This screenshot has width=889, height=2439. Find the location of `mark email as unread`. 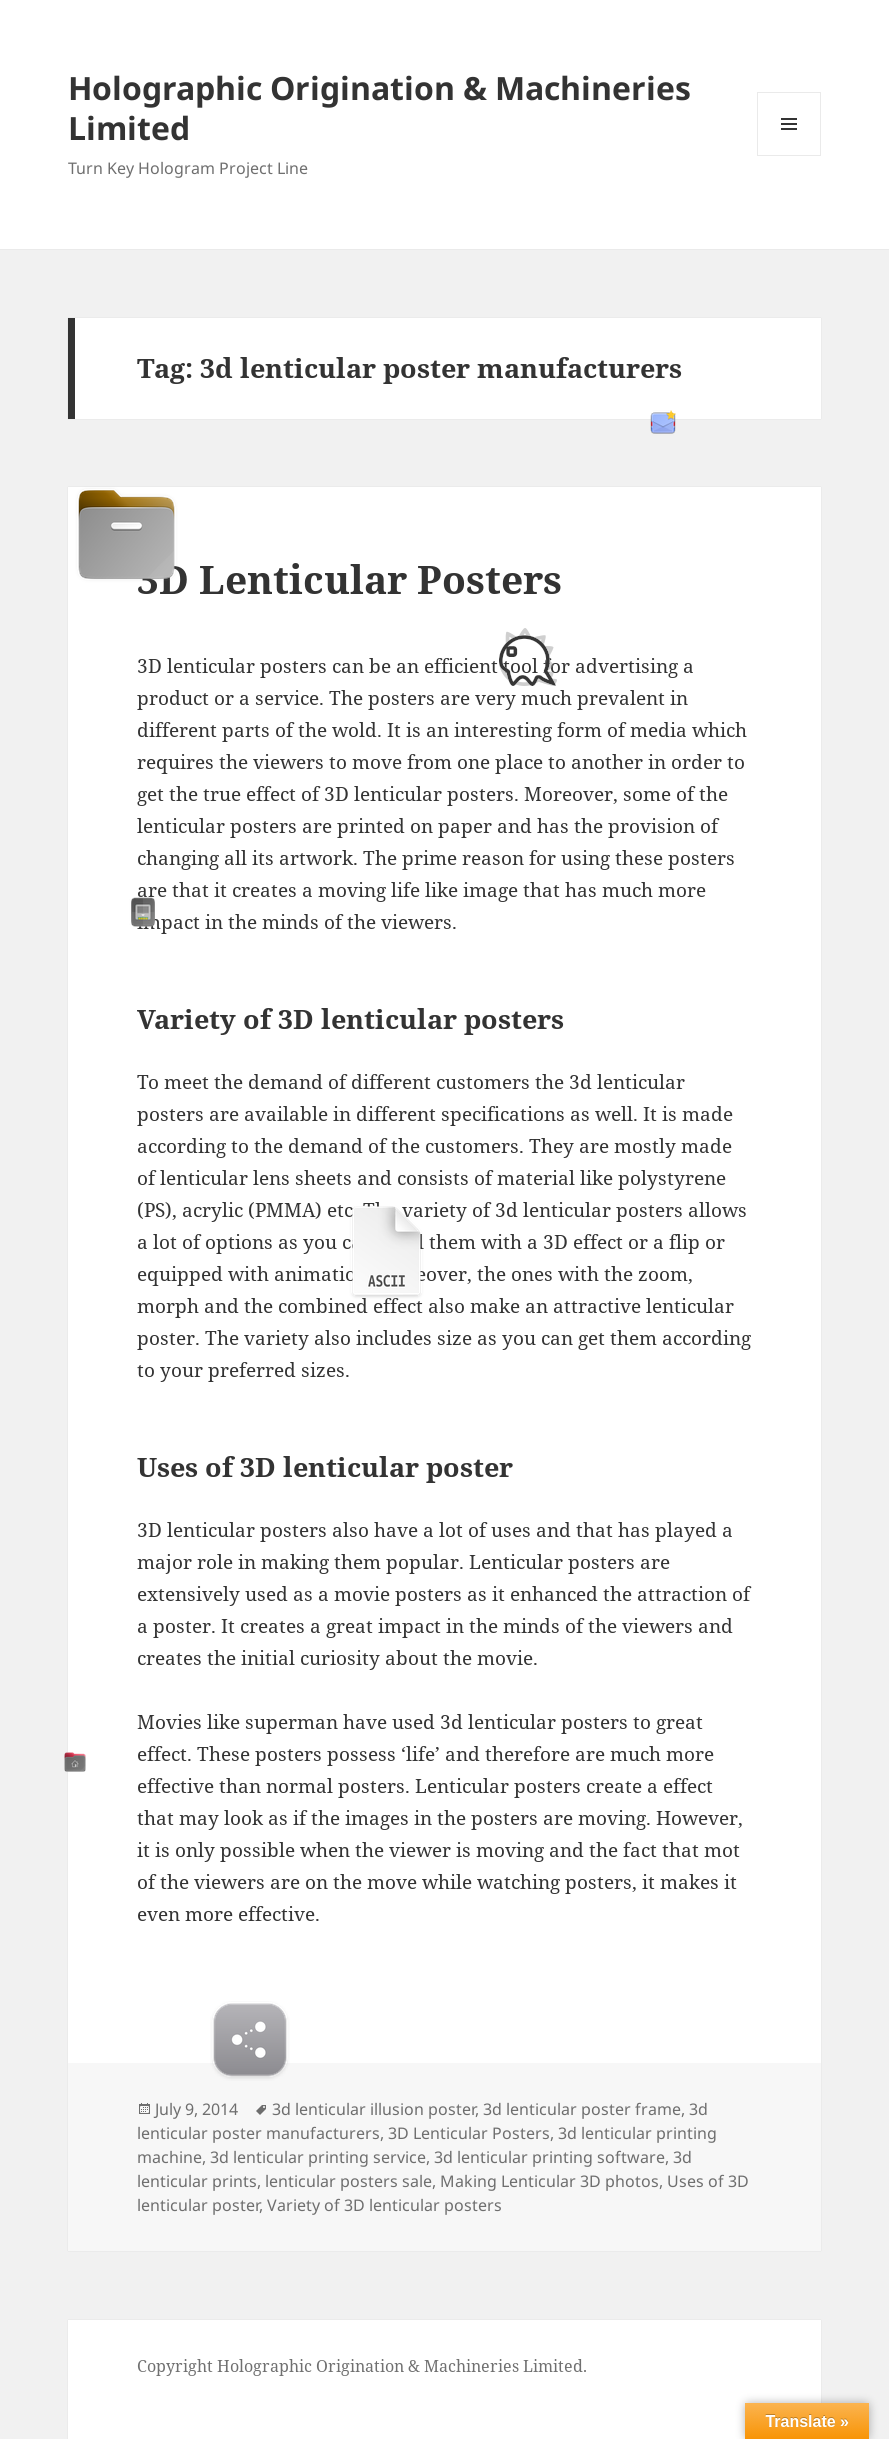

mark email as unread is located at coordinates (663, 423).